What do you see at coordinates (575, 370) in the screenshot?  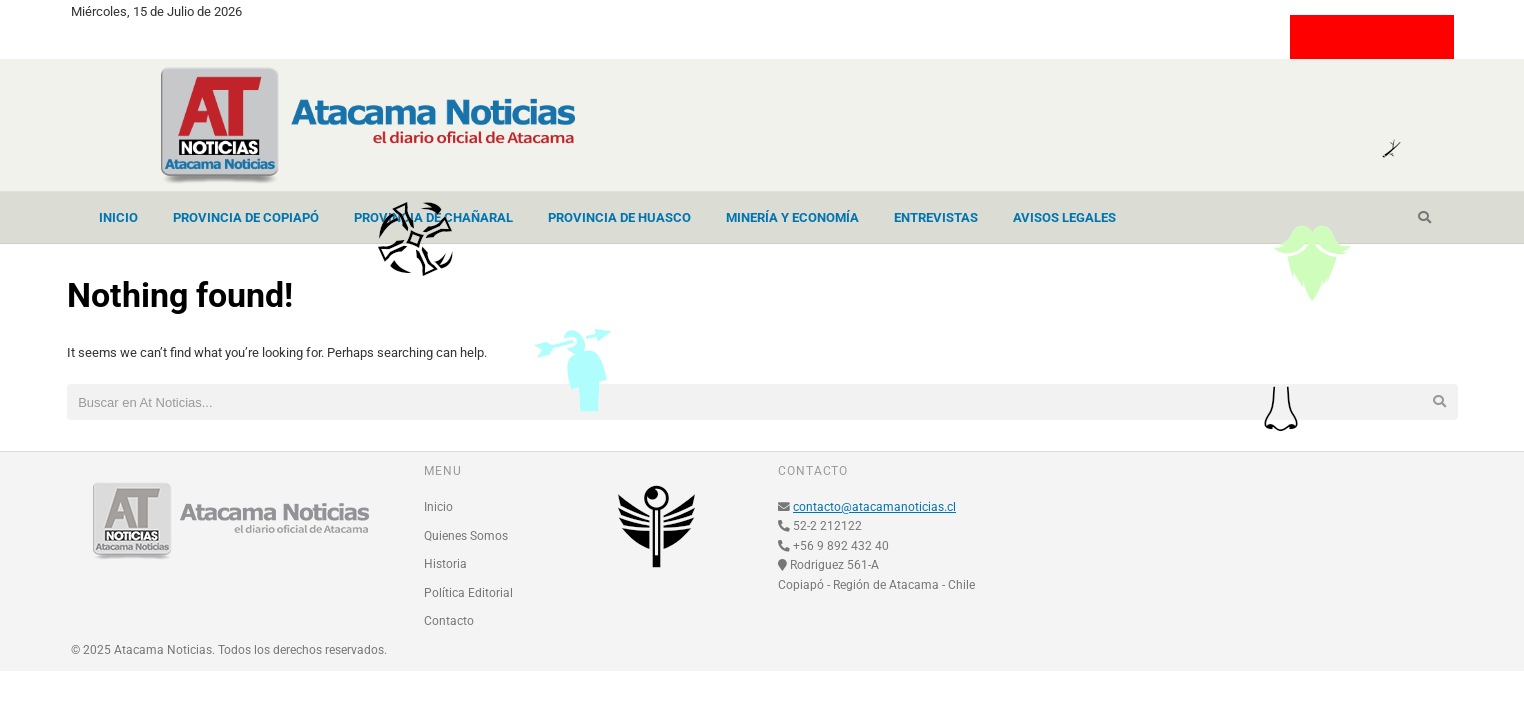 I see `indicates a critical hit or headshot in gameplay` at bounding box center [575, 370].